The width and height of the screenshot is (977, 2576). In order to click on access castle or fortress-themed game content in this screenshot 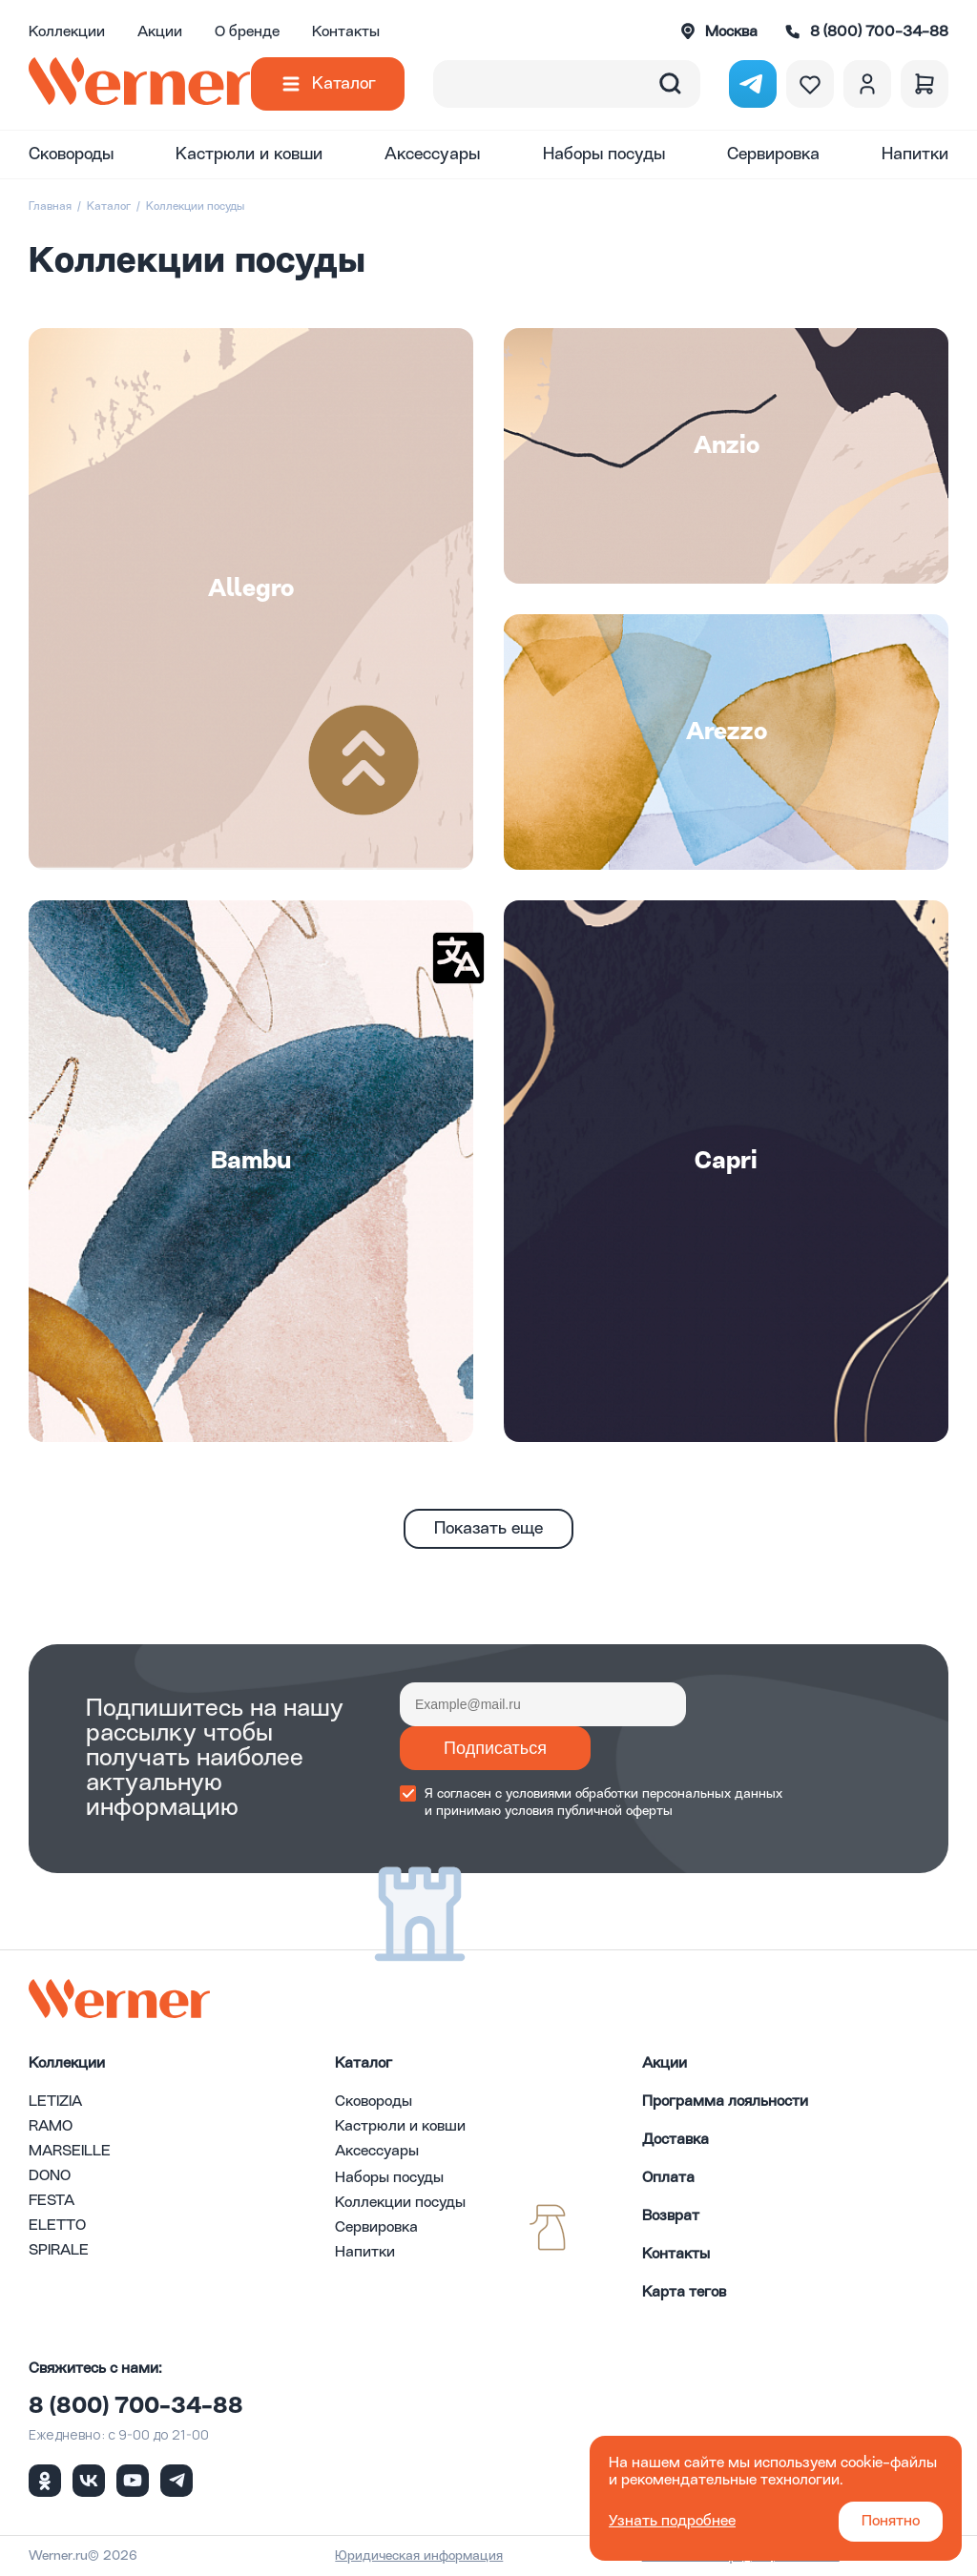, I will do `click(420, 1912)`.